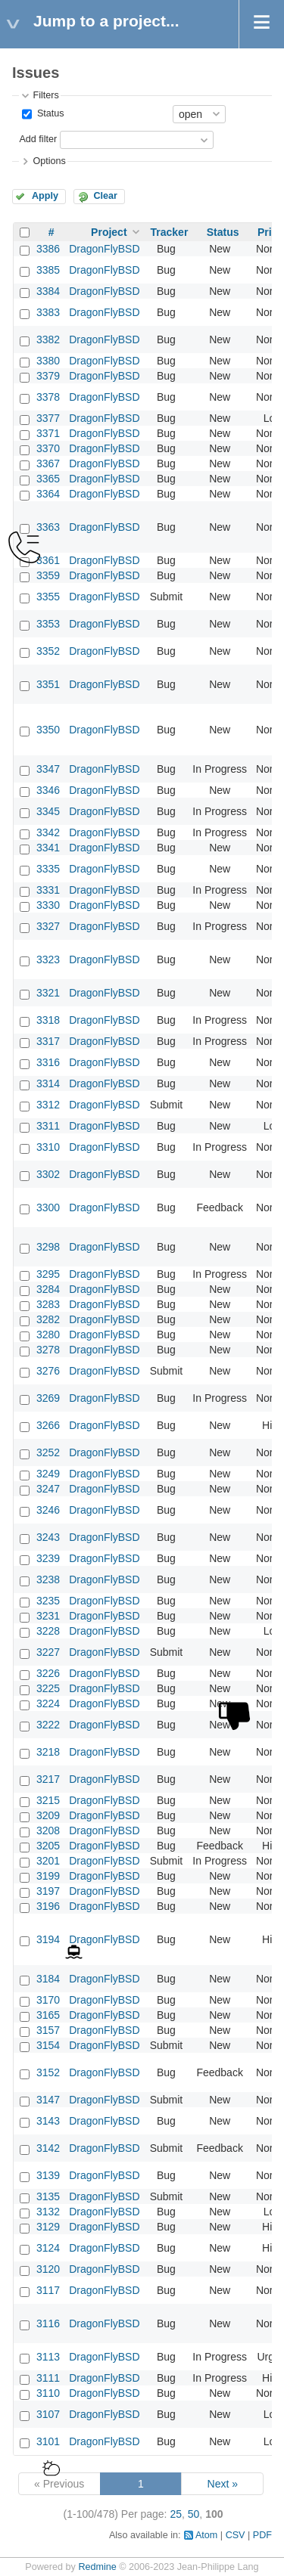  What do you see at coordinates (25, 547) in the screenshot?
I see `view contact list or phone directory` at bounding box center [25, 547].